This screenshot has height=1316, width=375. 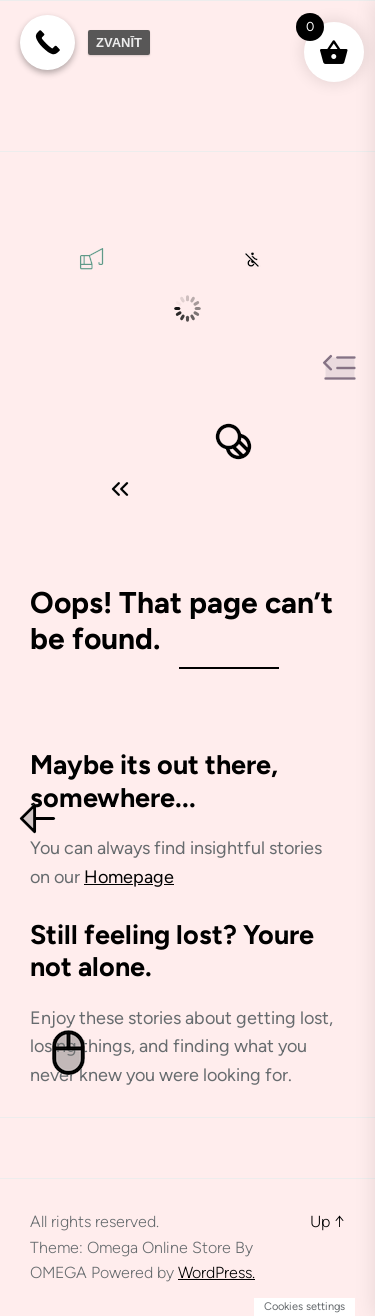 What do you see at coordinates (37, 818) in the screenshot?
I see `go back to previous screen` at bounding box center [37, 818].